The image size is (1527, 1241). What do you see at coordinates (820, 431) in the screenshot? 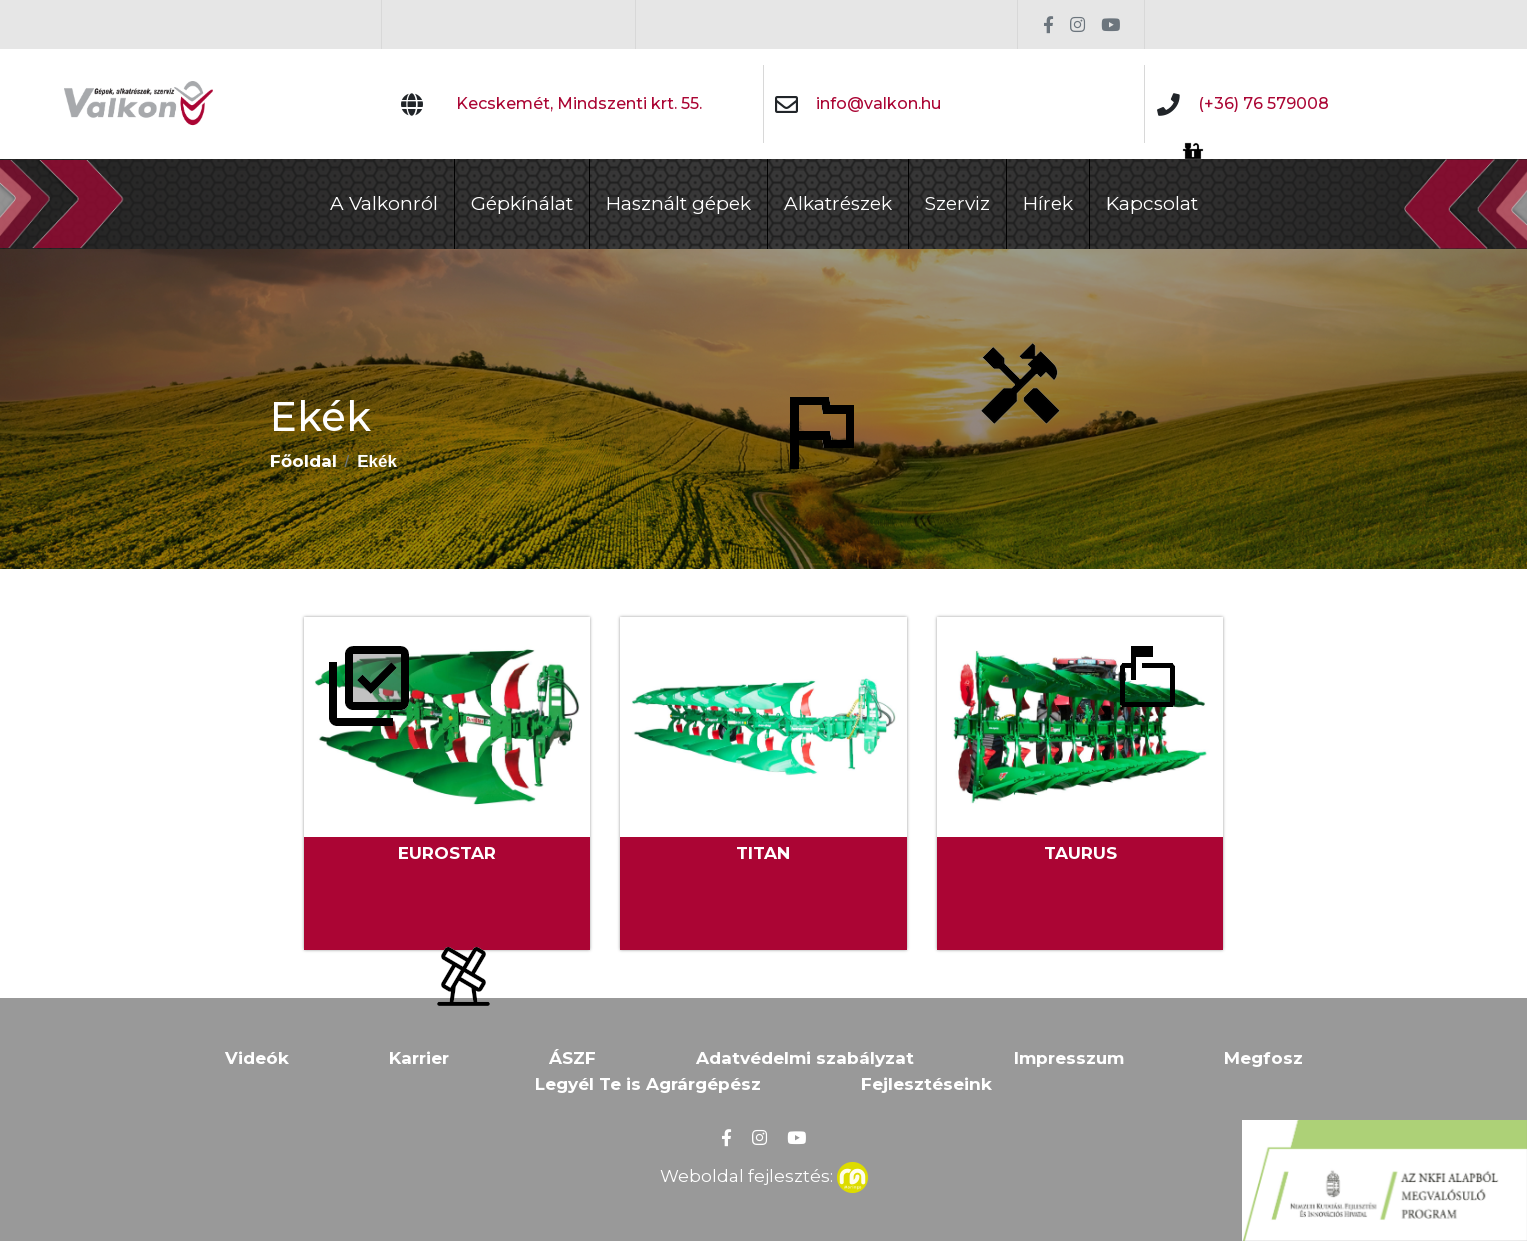
I see `flag or bookmark an item for later` at bounding box center [820, 431].